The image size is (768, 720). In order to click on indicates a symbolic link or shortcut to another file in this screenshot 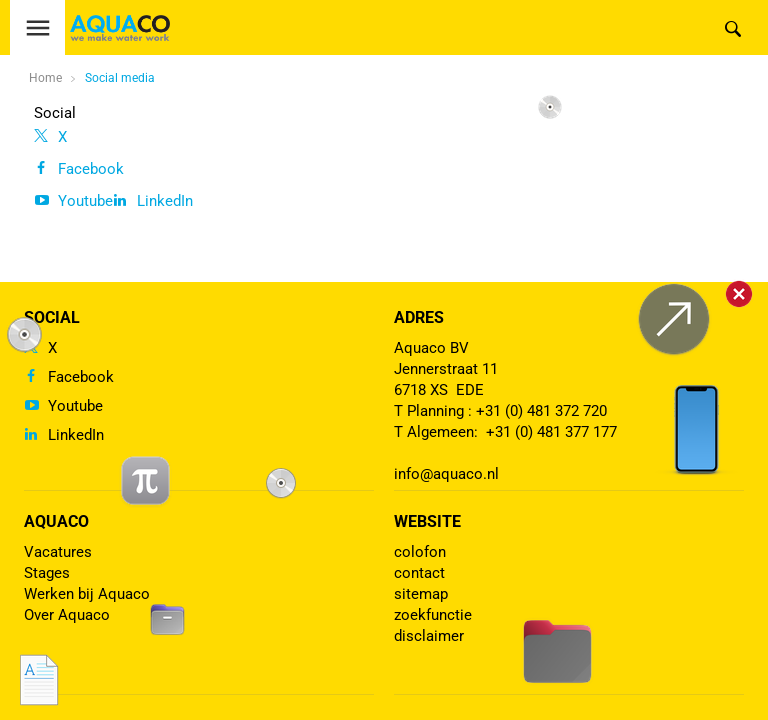, I will do `click(674, 319)`.